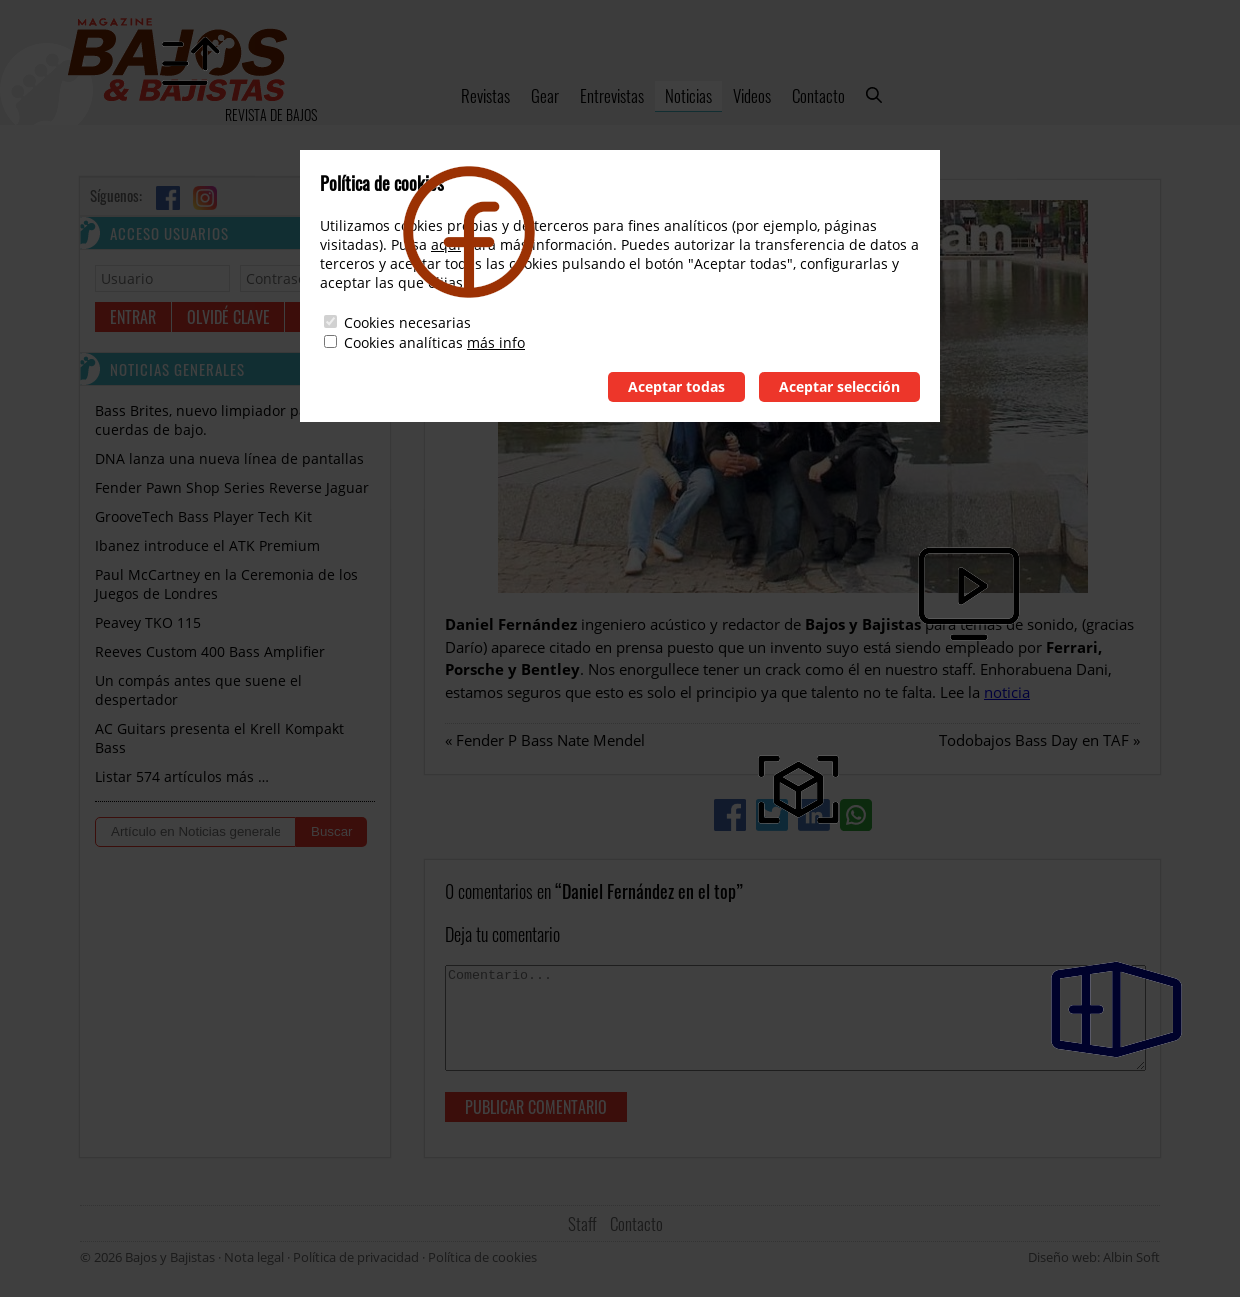 The image size is (1240, 1297). Describe the element at coordinates (798, 789) in the screenshot. I see `scan or capture a 3D object` at that location.